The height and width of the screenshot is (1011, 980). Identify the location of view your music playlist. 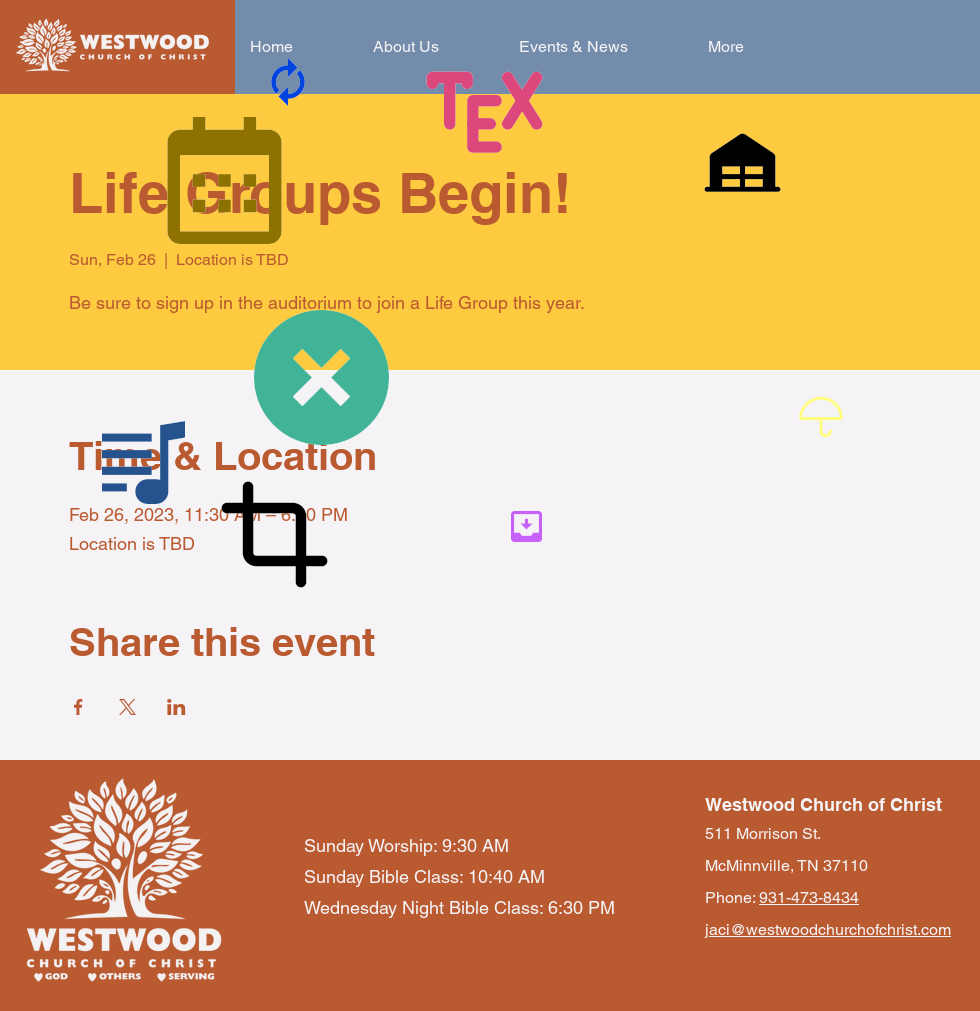
(143, 462).